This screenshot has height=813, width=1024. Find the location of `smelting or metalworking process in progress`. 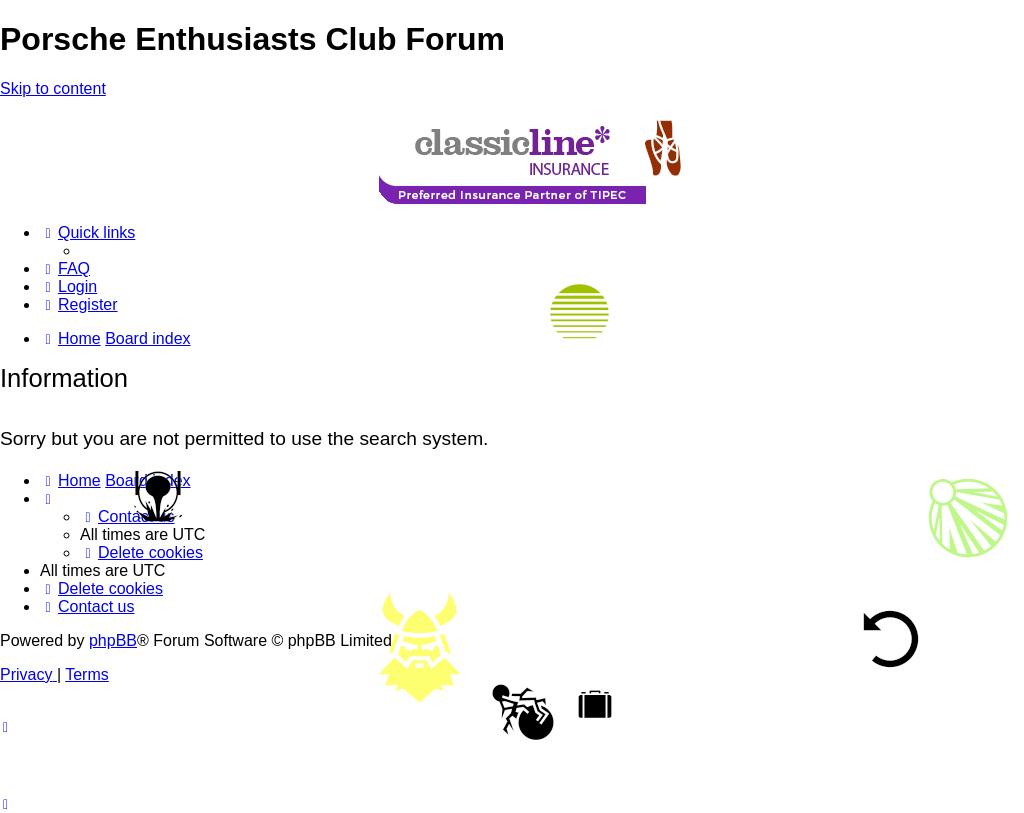

smelting or metalworking process in progress is located at coordinates (158, 496).